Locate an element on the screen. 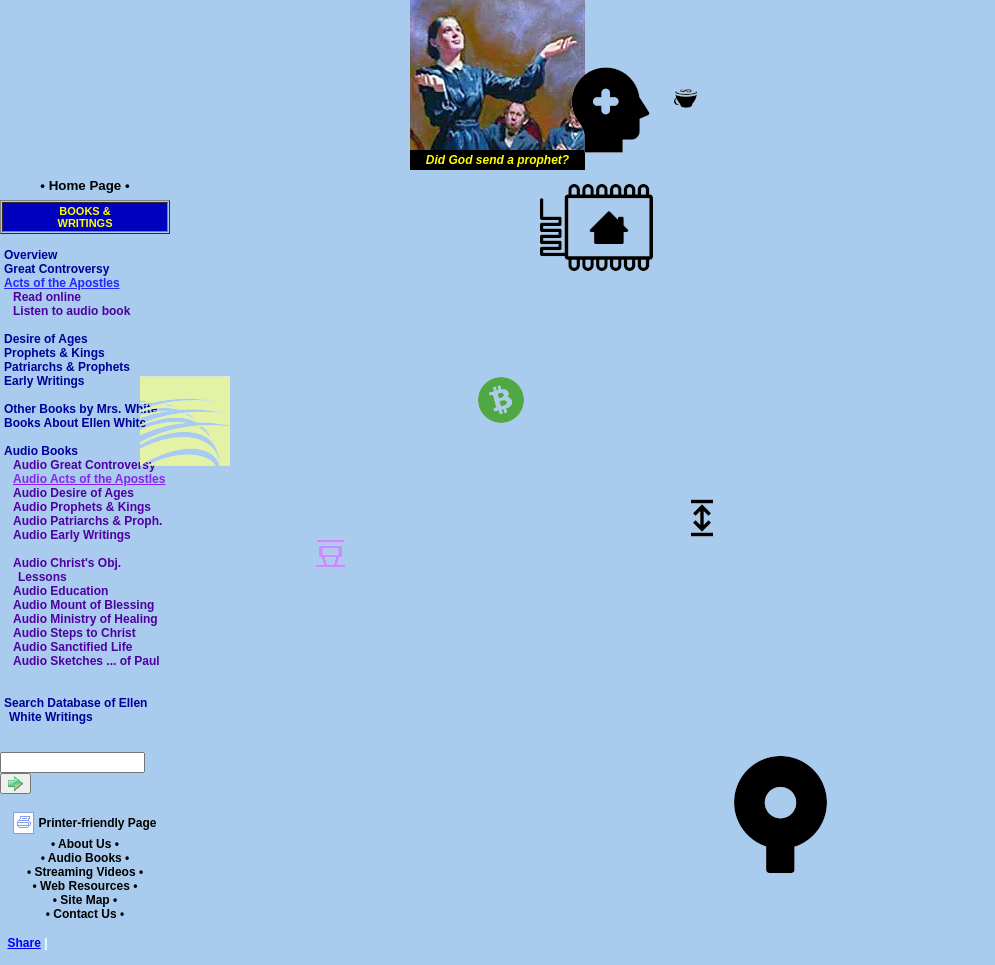 Image resolution: width=995 pixels, height=965 pixels. expand element height vertically is located at coordinates (702, 518).